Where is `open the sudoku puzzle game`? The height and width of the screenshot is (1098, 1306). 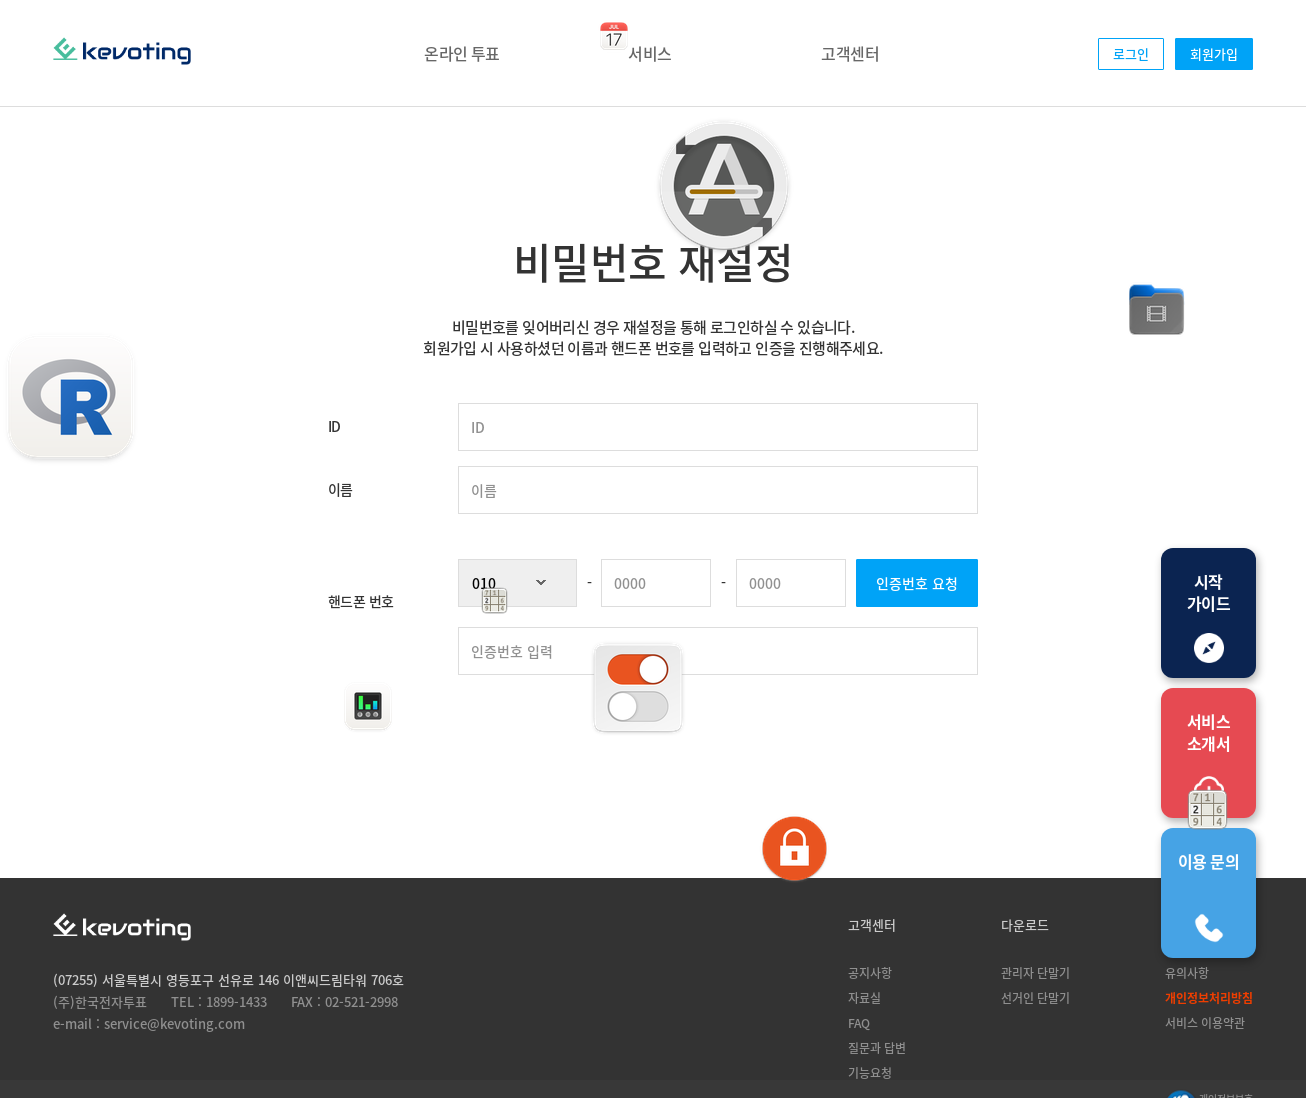
open the sudoku puzzle game is located at coordinates (494, 600).